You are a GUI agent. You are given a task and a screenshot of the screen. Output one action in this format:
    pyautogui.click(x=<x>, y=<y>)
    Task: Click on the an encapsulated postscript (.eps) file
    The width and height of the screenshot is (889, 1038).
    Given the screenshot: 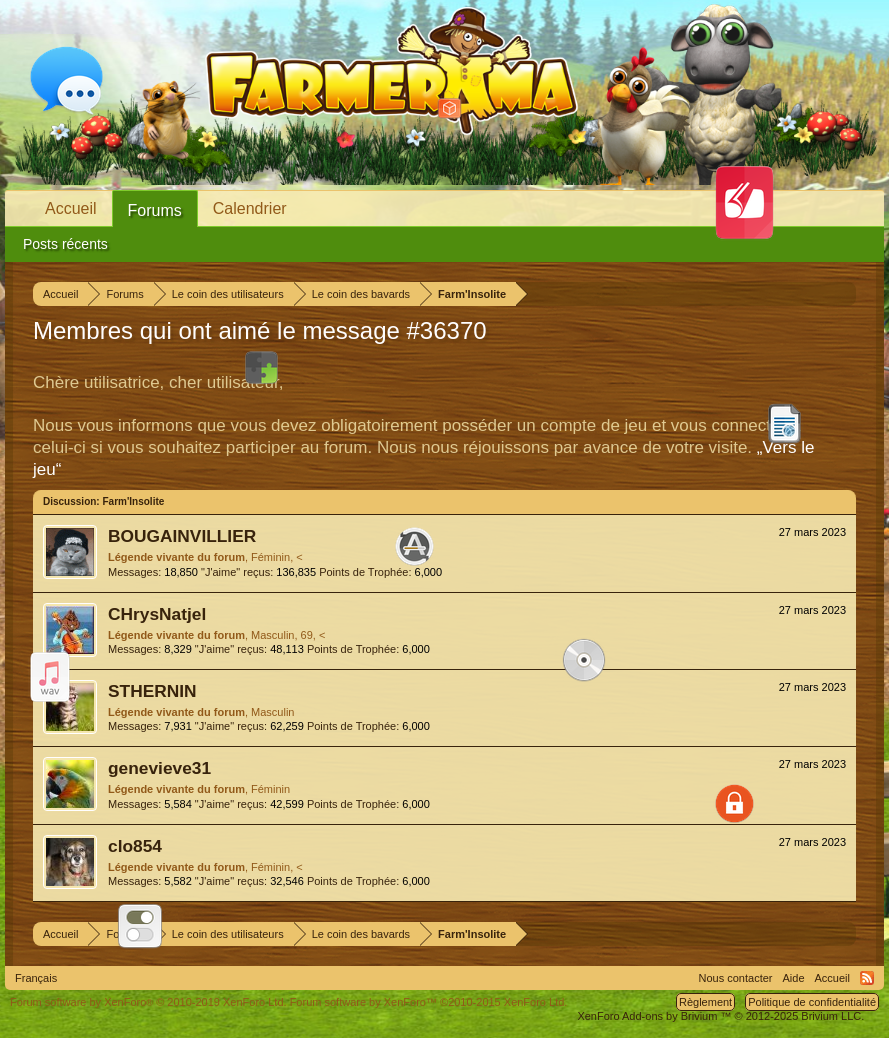 What is the action you would take?
    pyautogui.click(x=744, y=202)
    